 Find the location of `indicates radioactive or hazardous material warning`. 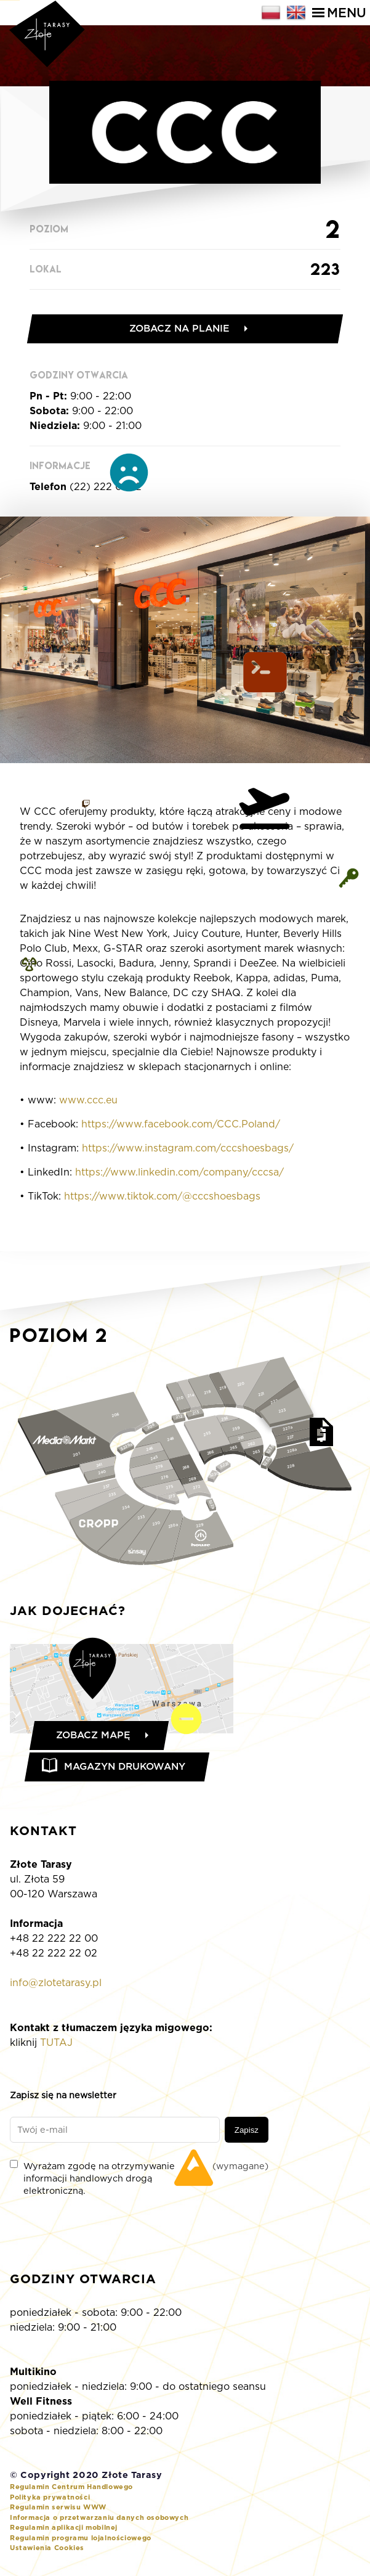

indicates radioactive or hazardous material warning is located at coordinates (29, 963).